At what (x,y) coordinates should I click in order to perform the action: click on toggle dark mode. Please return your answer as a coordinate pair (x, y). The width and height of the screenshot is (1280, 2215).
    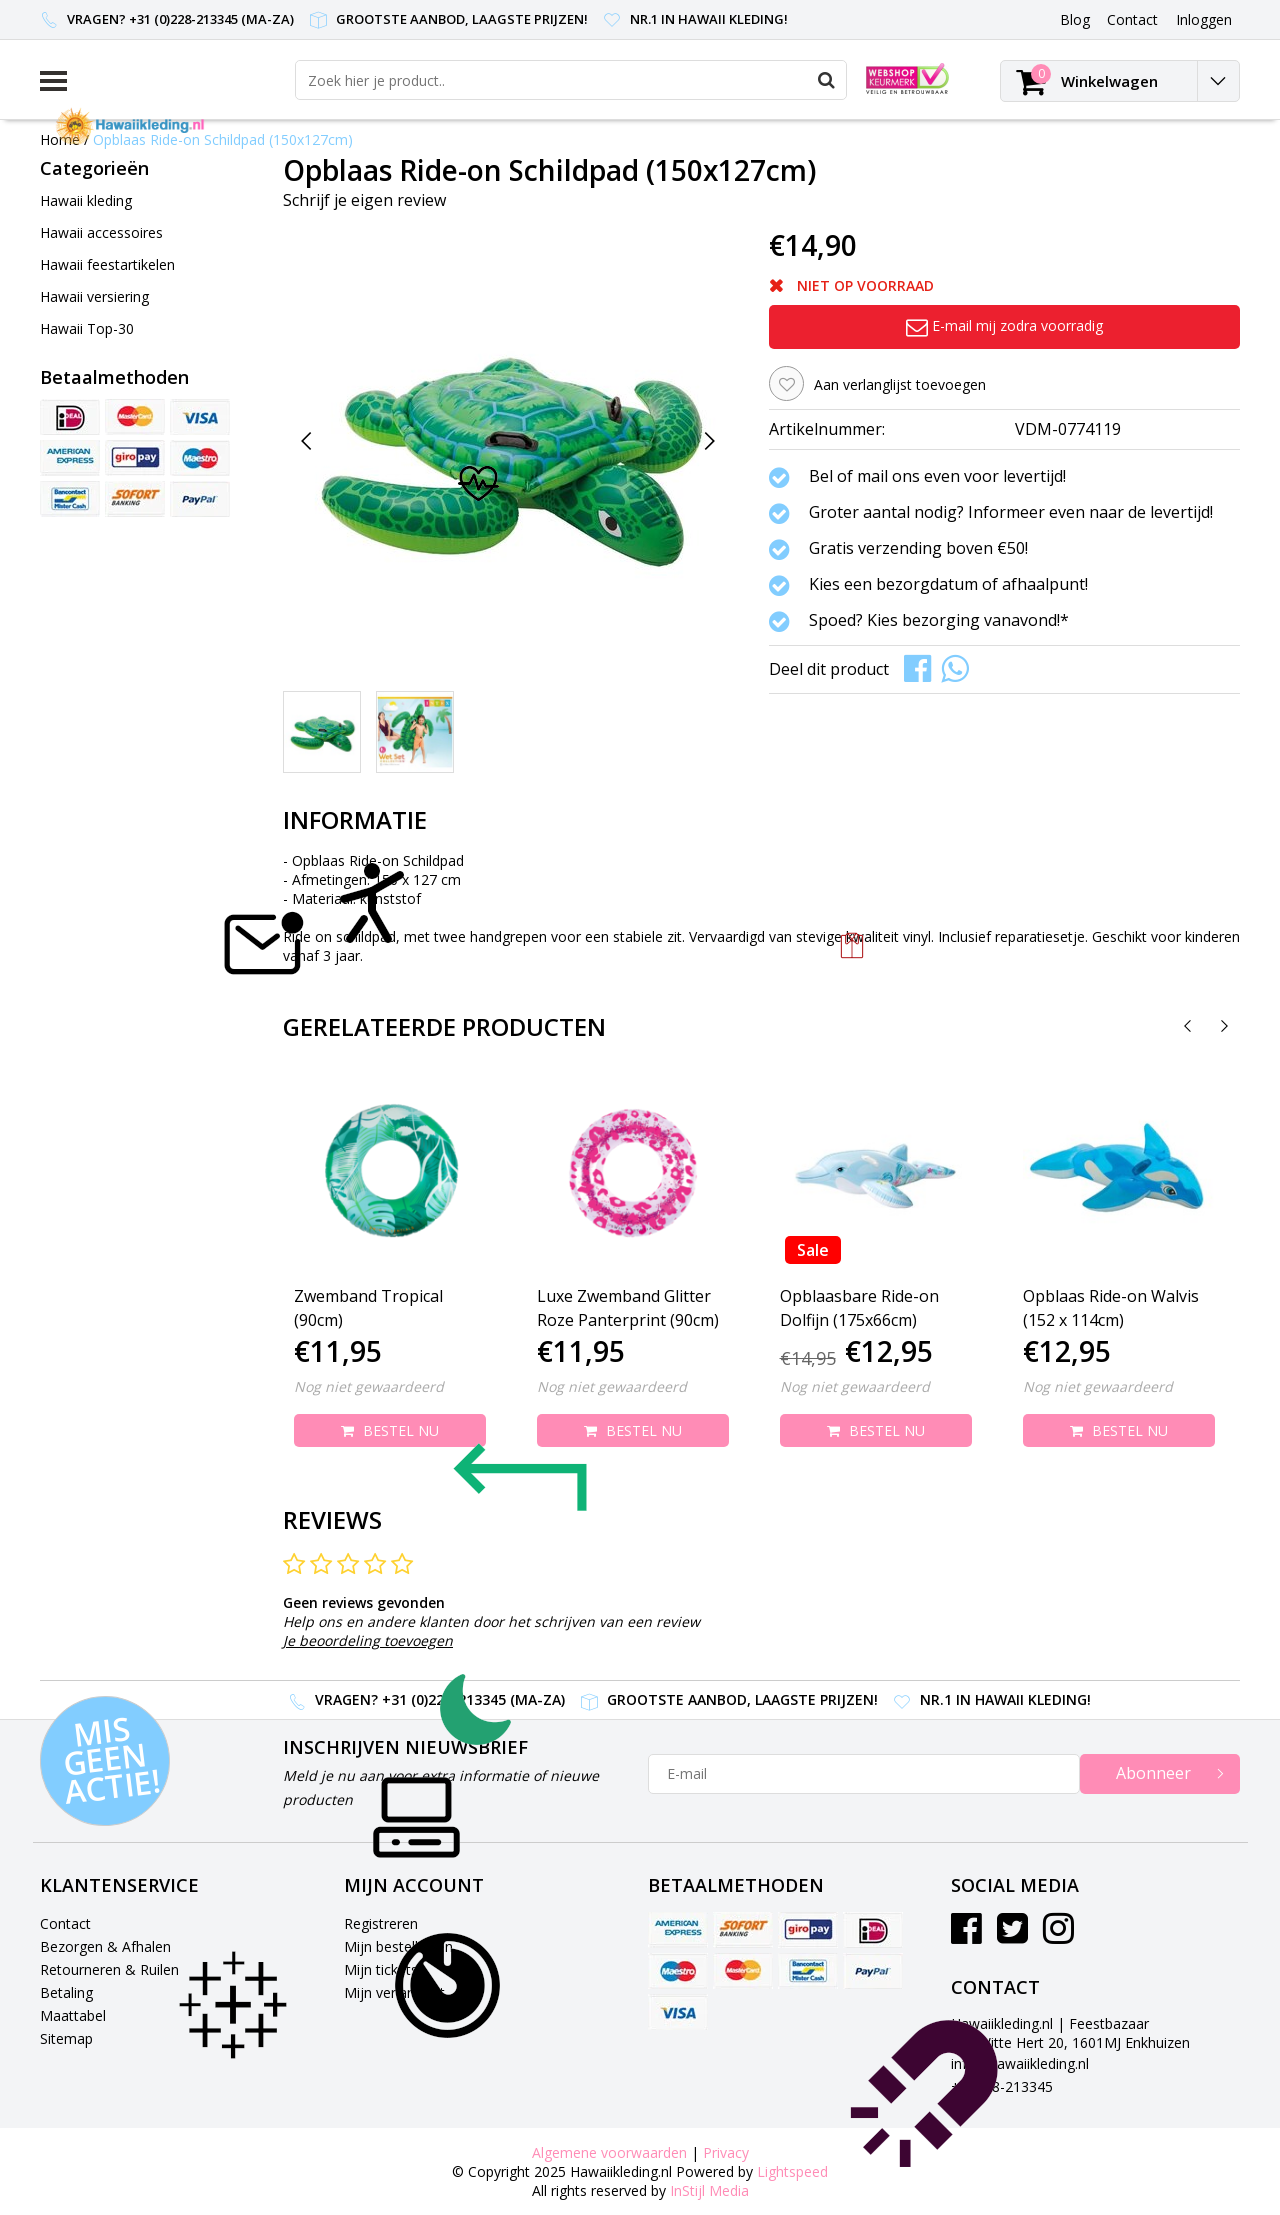
    Looking at the image, I should click on (475, 1709).